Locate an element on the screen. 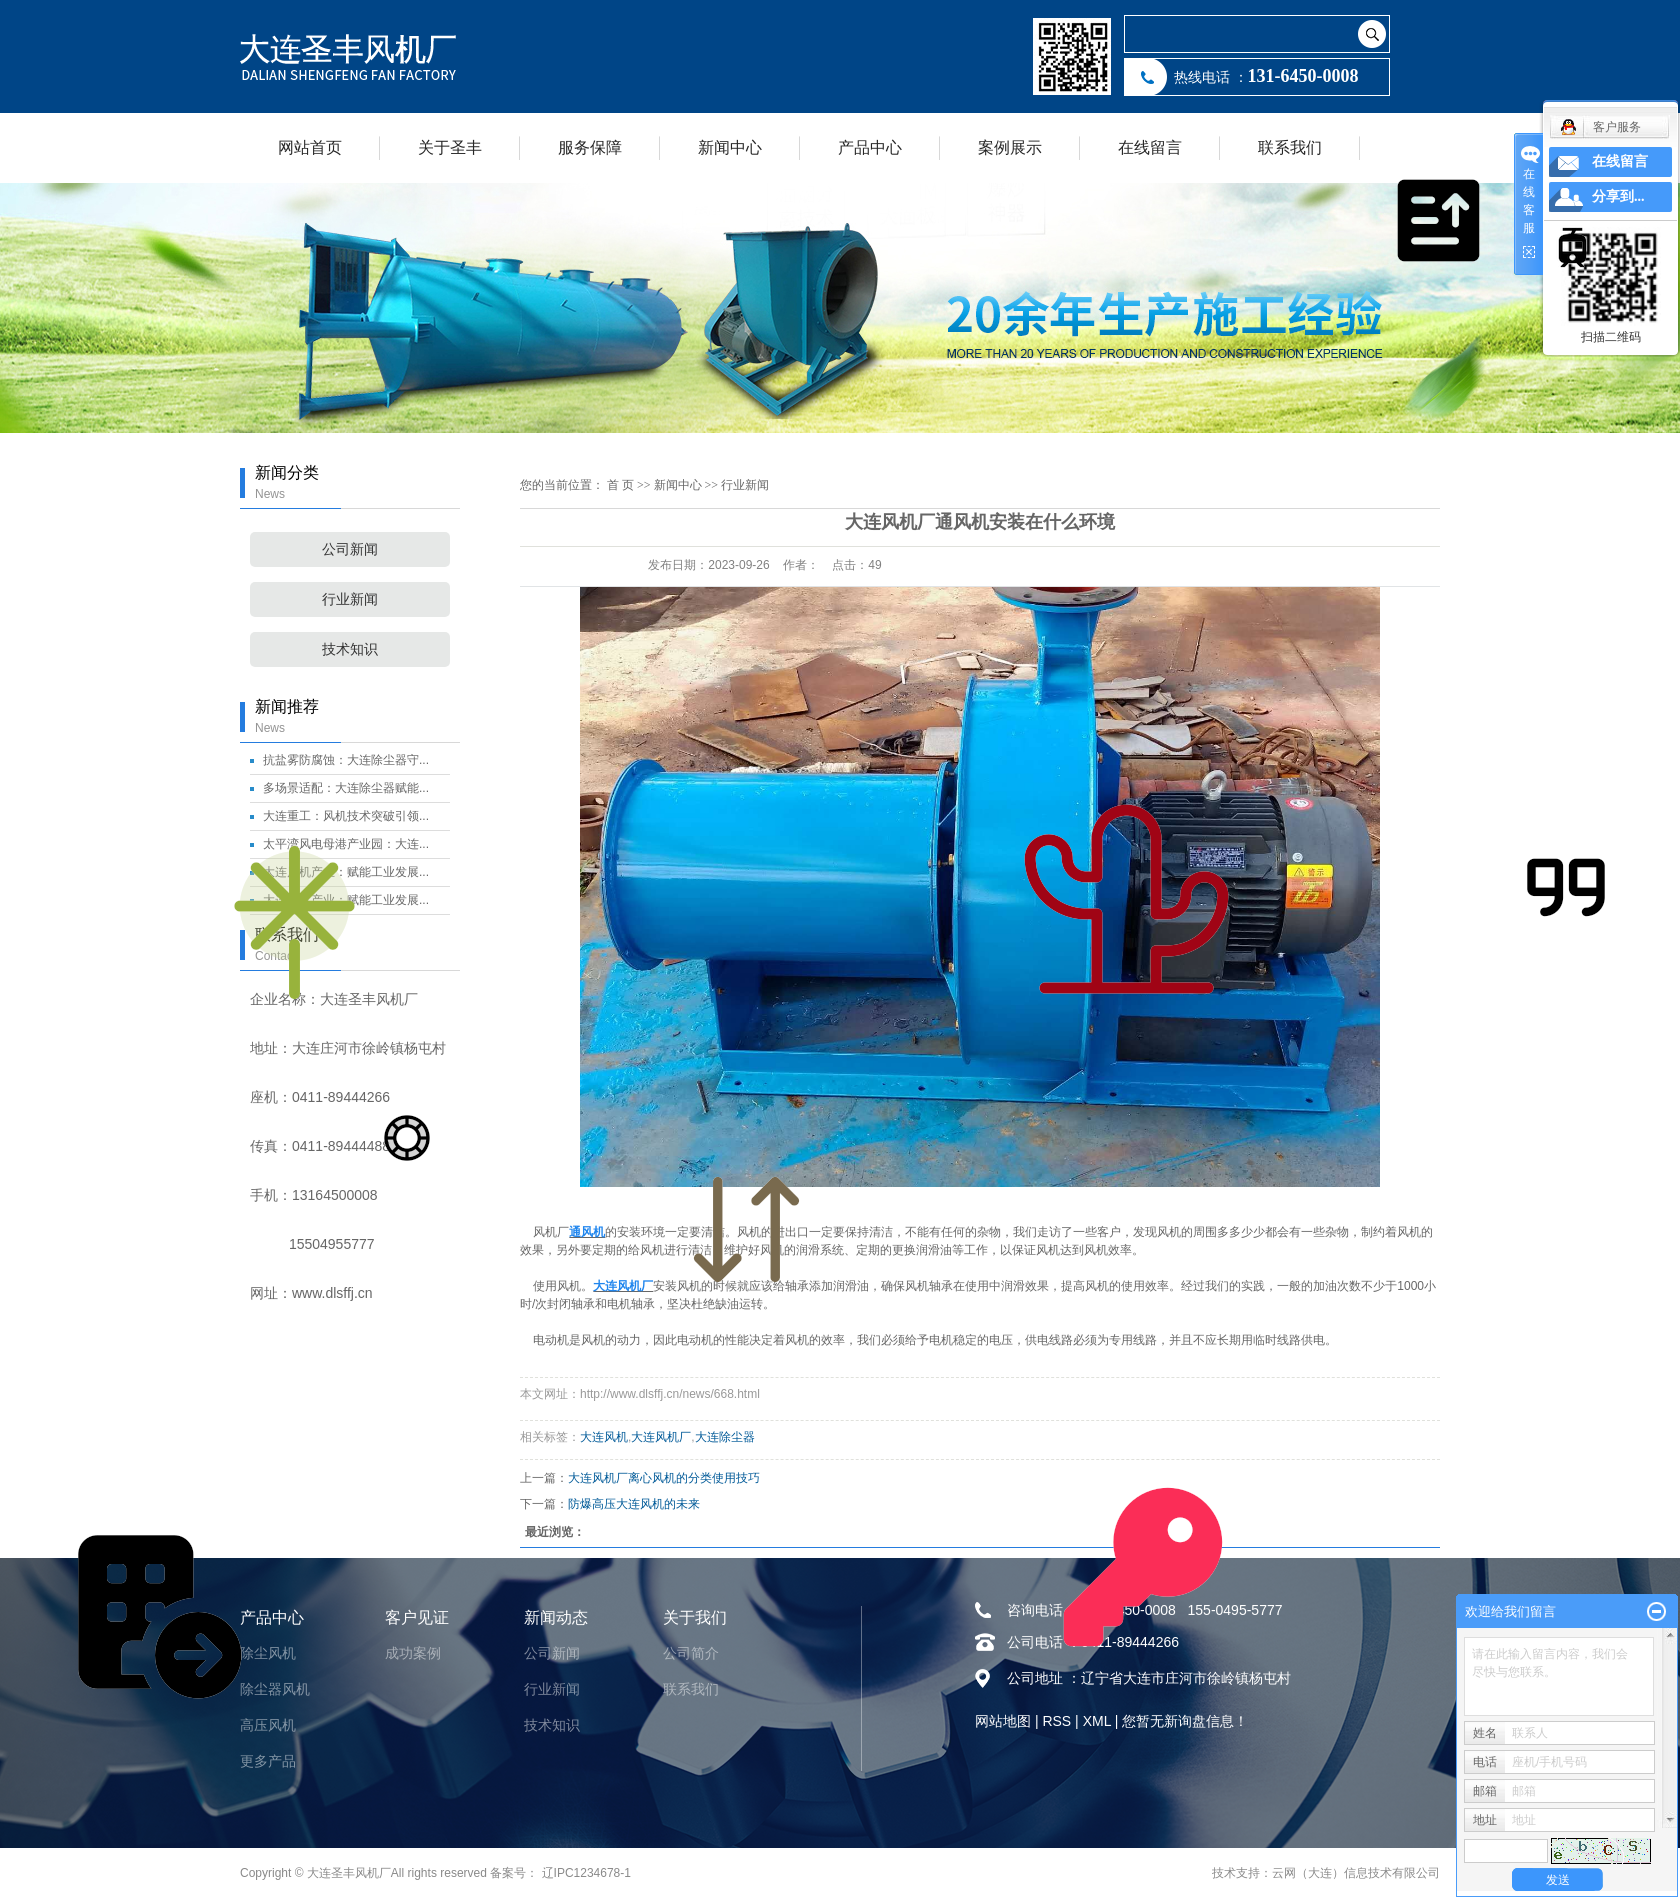  view tram or light rail transit options is located at coordinates (1572, 247).